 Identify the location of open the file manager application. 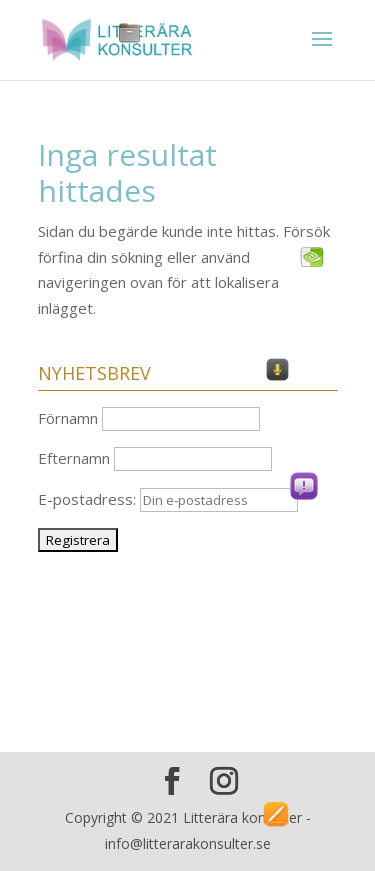
(129, 32).